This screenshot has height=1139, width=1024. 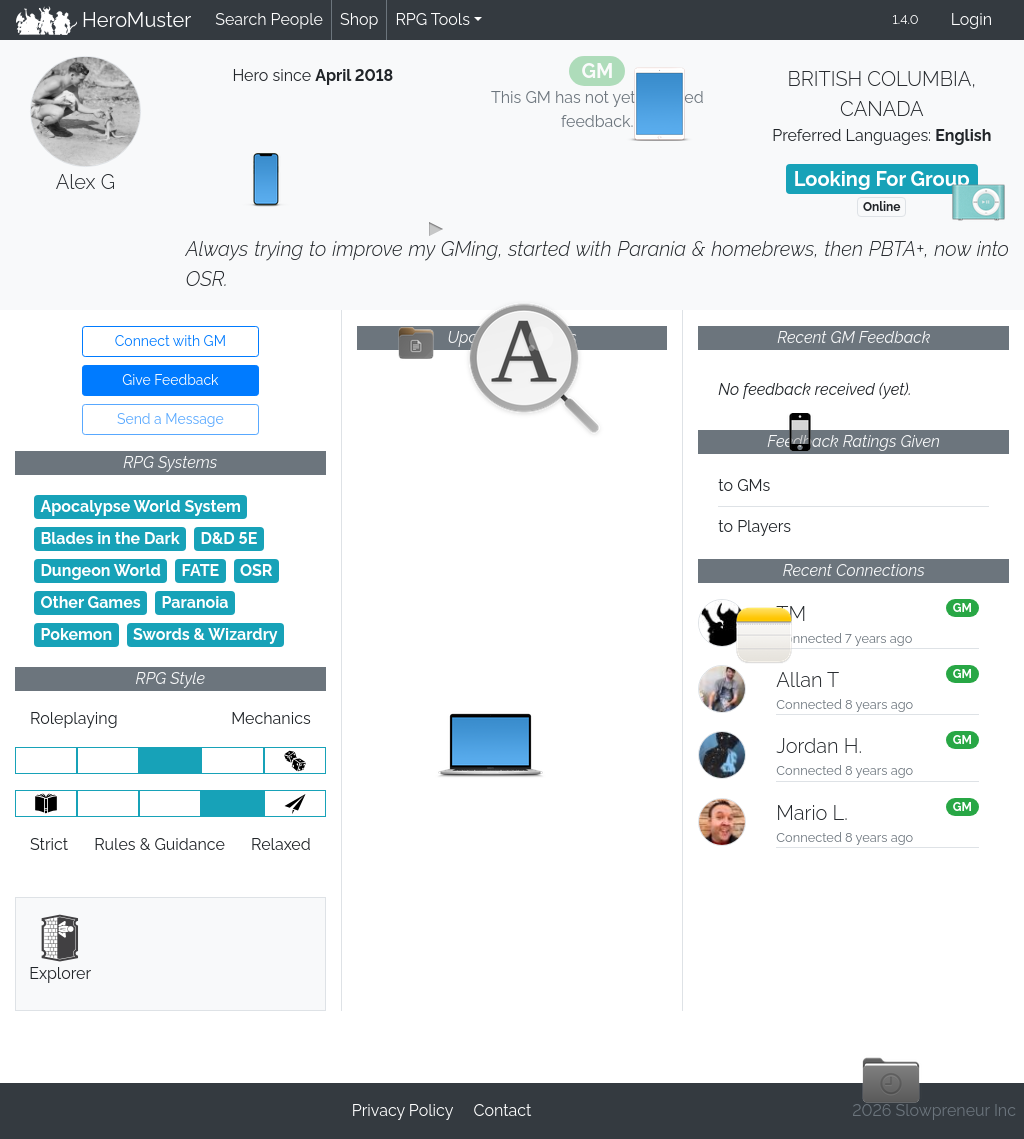 What do you see at coordinates (978, 192) in the screenshot?
I see `iPod shuffle device connected` at bounding box center [978, 192].